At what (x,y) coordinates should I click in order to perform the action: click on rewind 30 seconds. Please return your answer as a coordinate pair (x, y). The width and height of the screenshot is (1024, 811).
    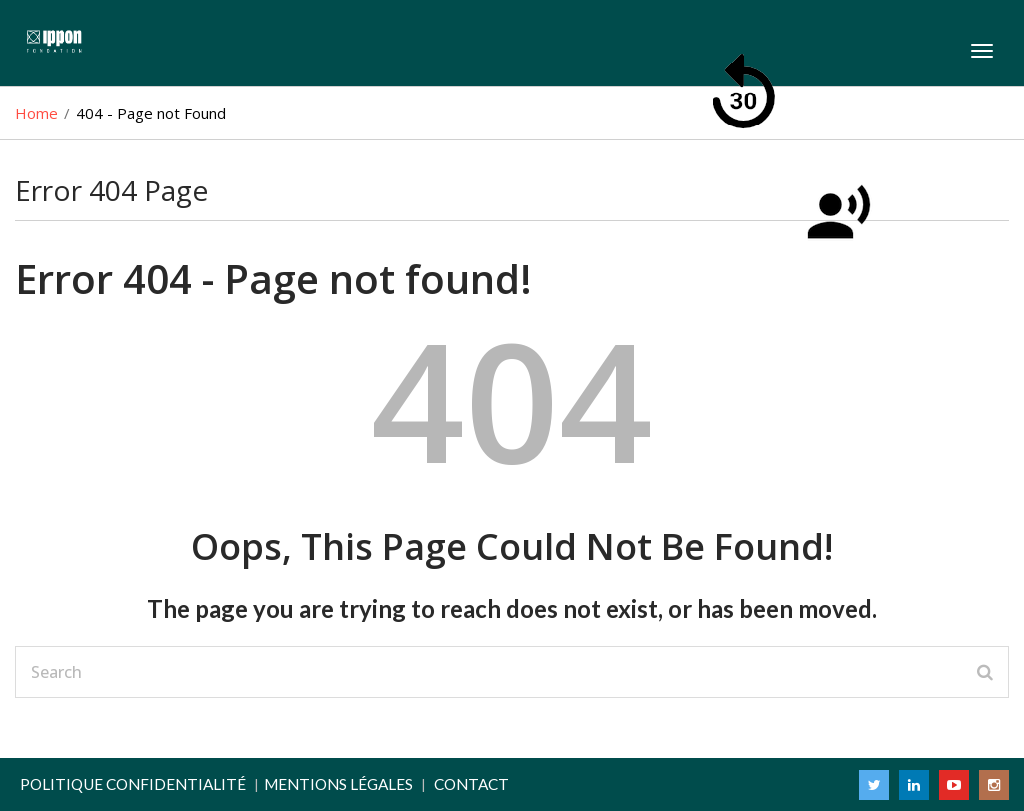
    Looking at the image, I should click on (743, 93).